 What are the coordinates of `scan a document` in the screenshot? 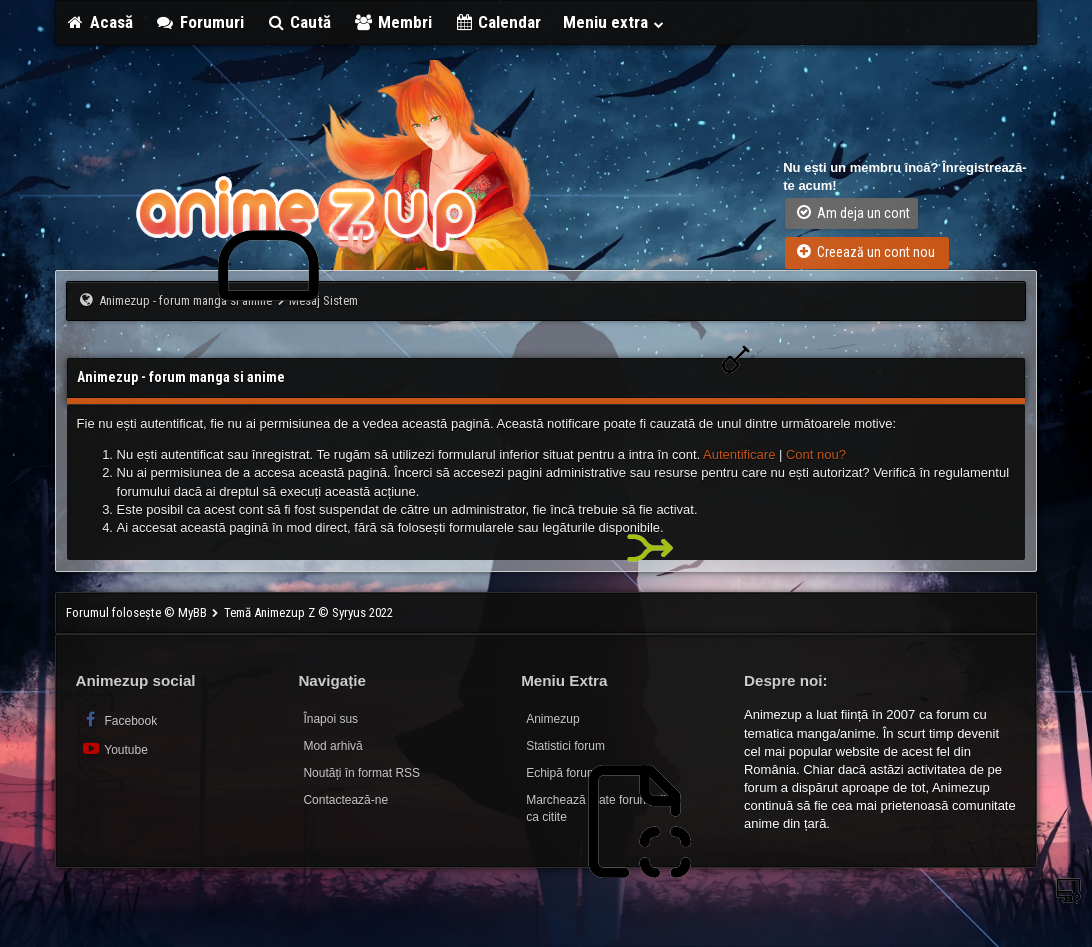 It's located at (634, 821).